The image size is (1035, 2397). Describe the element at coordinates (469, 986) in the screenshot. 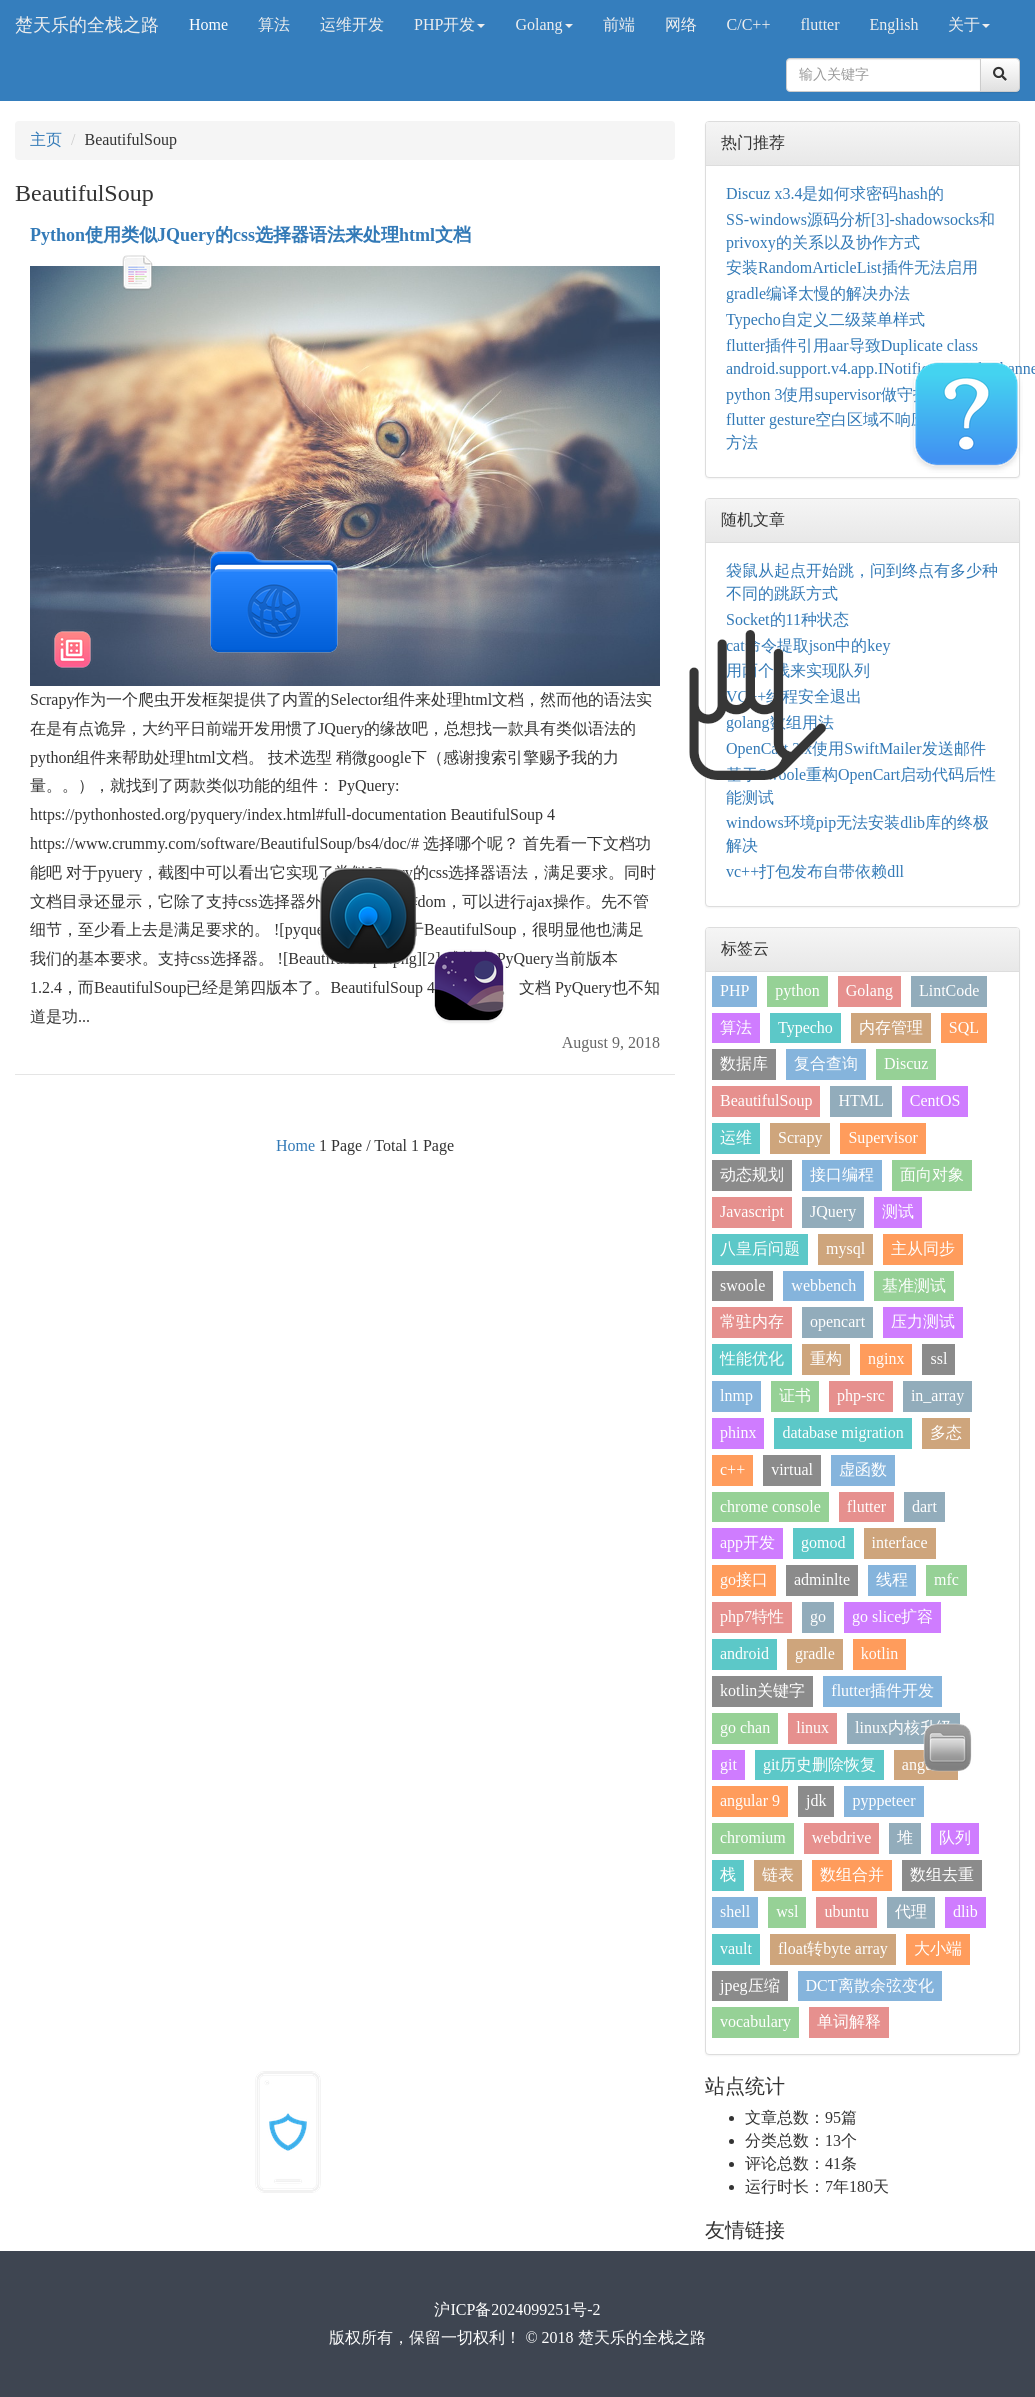

I see `open stellarium planetarium app` at that location.